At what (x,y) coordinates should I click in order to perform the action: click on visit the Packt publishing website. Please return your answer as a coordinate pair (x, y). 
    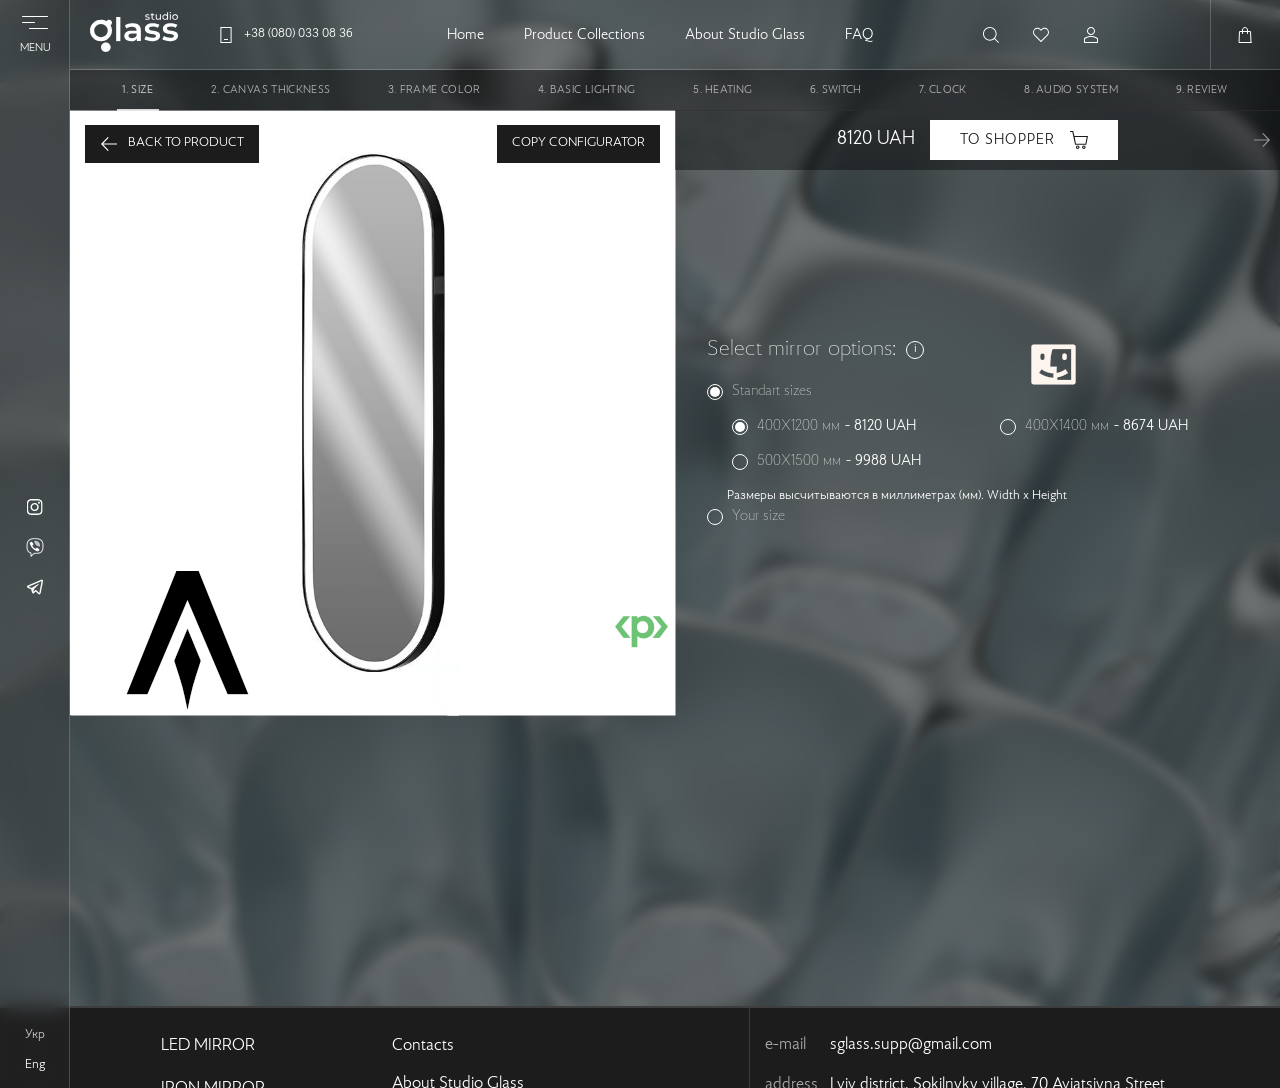
    Looking at the image, I should click on (641, 631).